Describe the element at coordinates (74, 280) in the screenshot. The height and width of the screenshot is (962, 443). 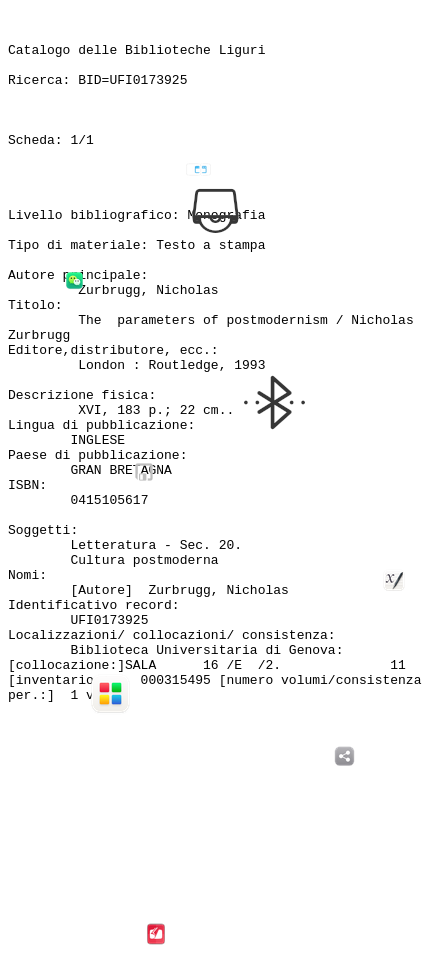
I see `open WeChat messaging app` at that location.